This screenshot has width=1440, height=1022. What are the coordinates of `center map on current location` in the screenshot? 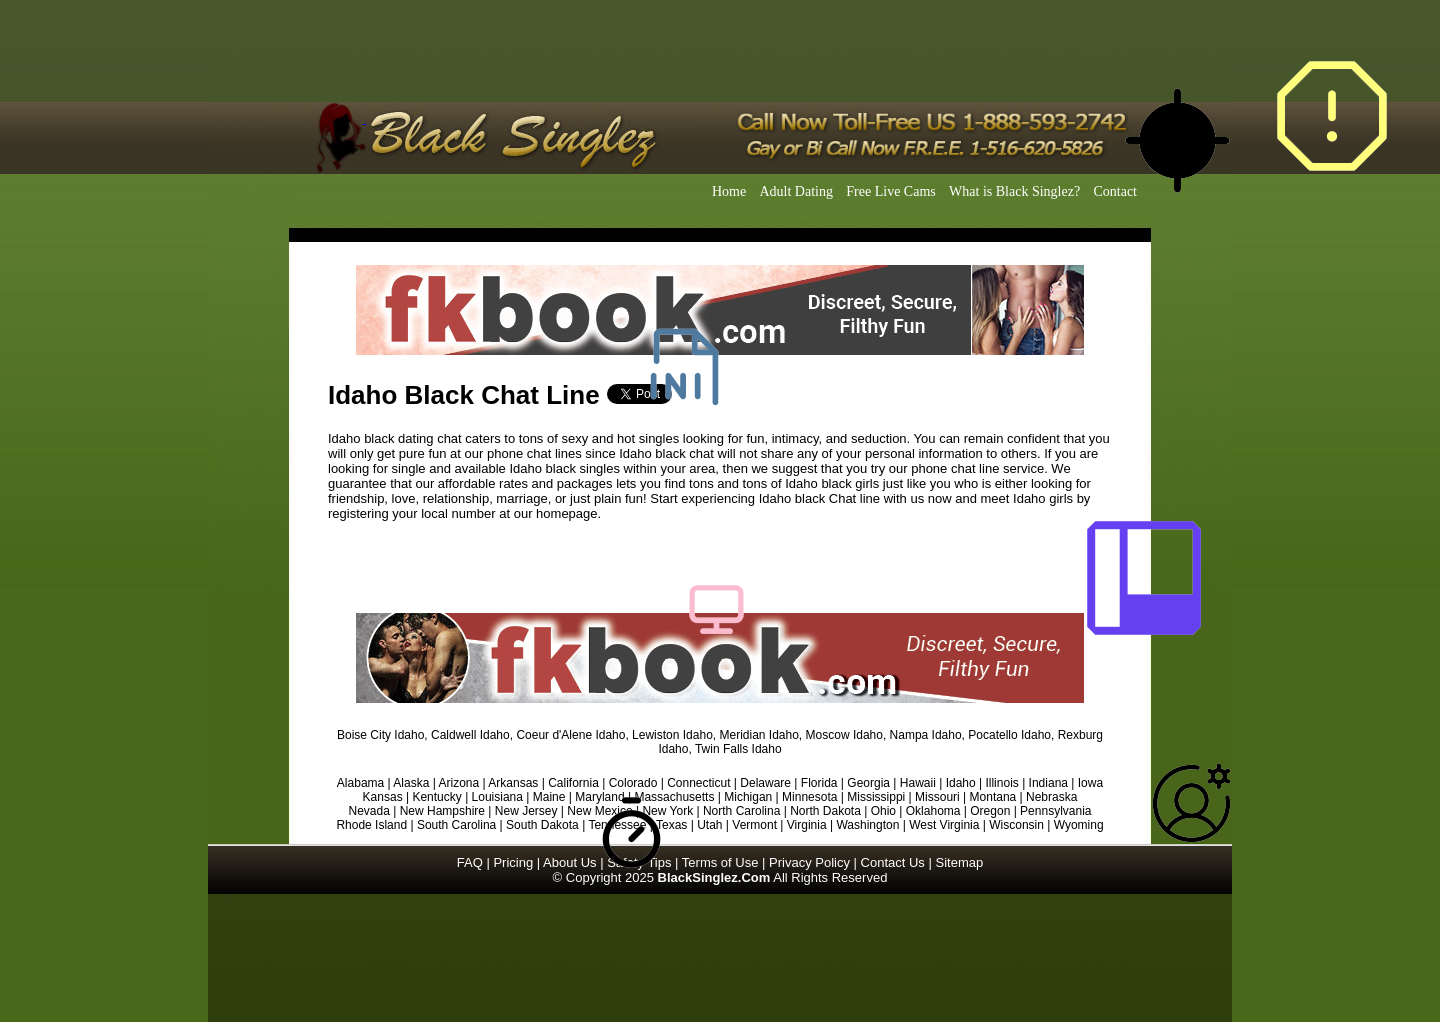 It's located at (1177, 140).